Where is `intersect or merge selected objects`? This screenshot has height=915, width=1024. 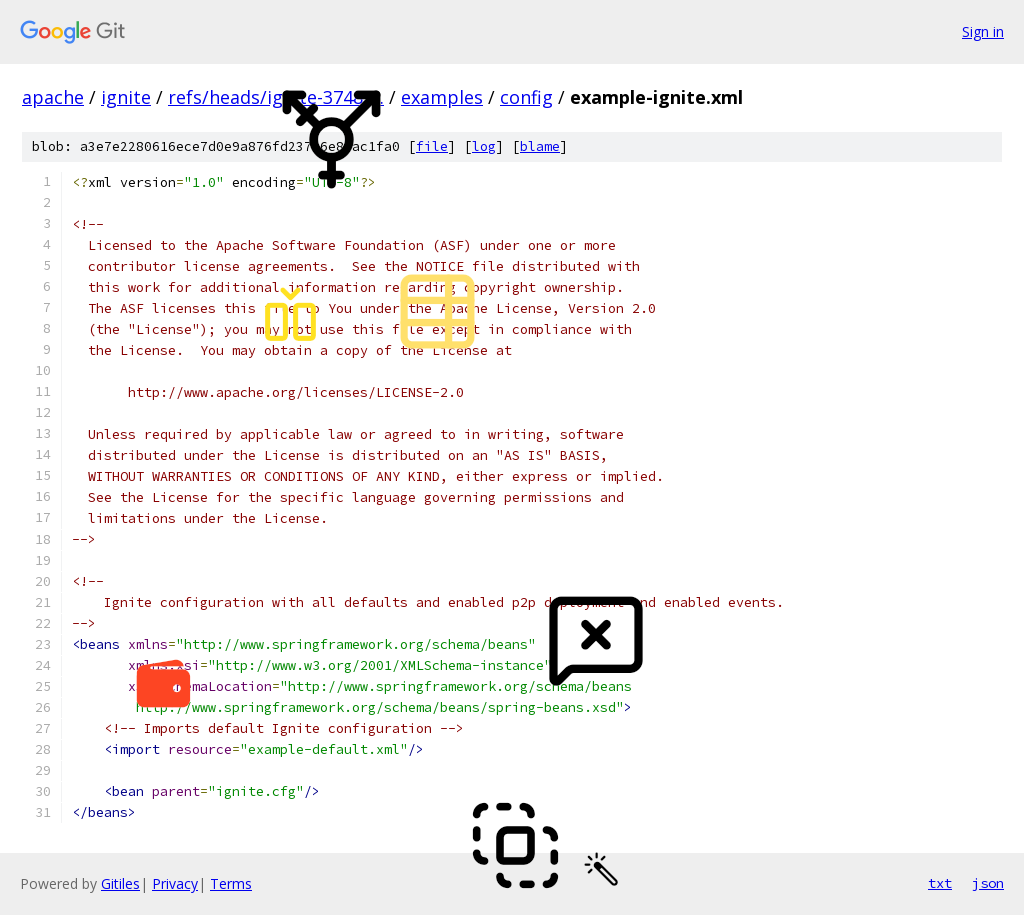
intersect or merge selected objects is located at coordinates (515, 845).